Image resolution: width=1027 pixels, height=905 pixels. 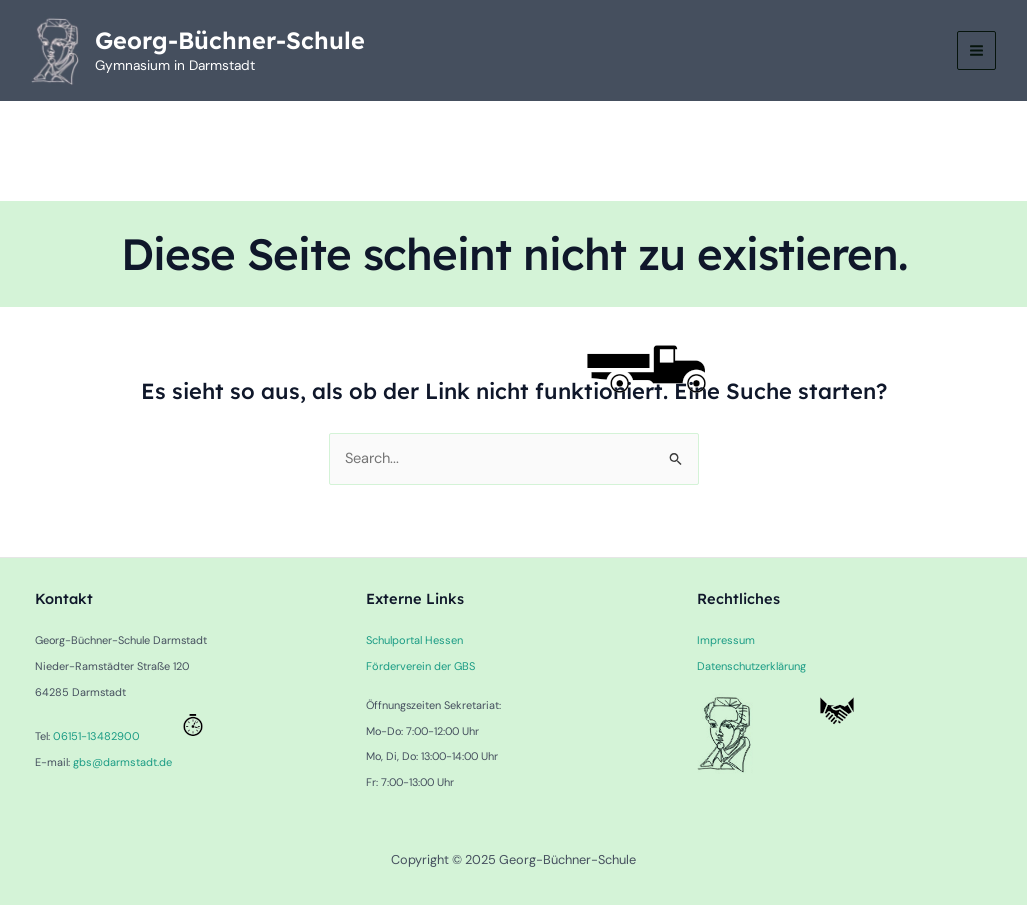 I want to click on select flatbed truck for delivery option, so click(x=646, y=369).